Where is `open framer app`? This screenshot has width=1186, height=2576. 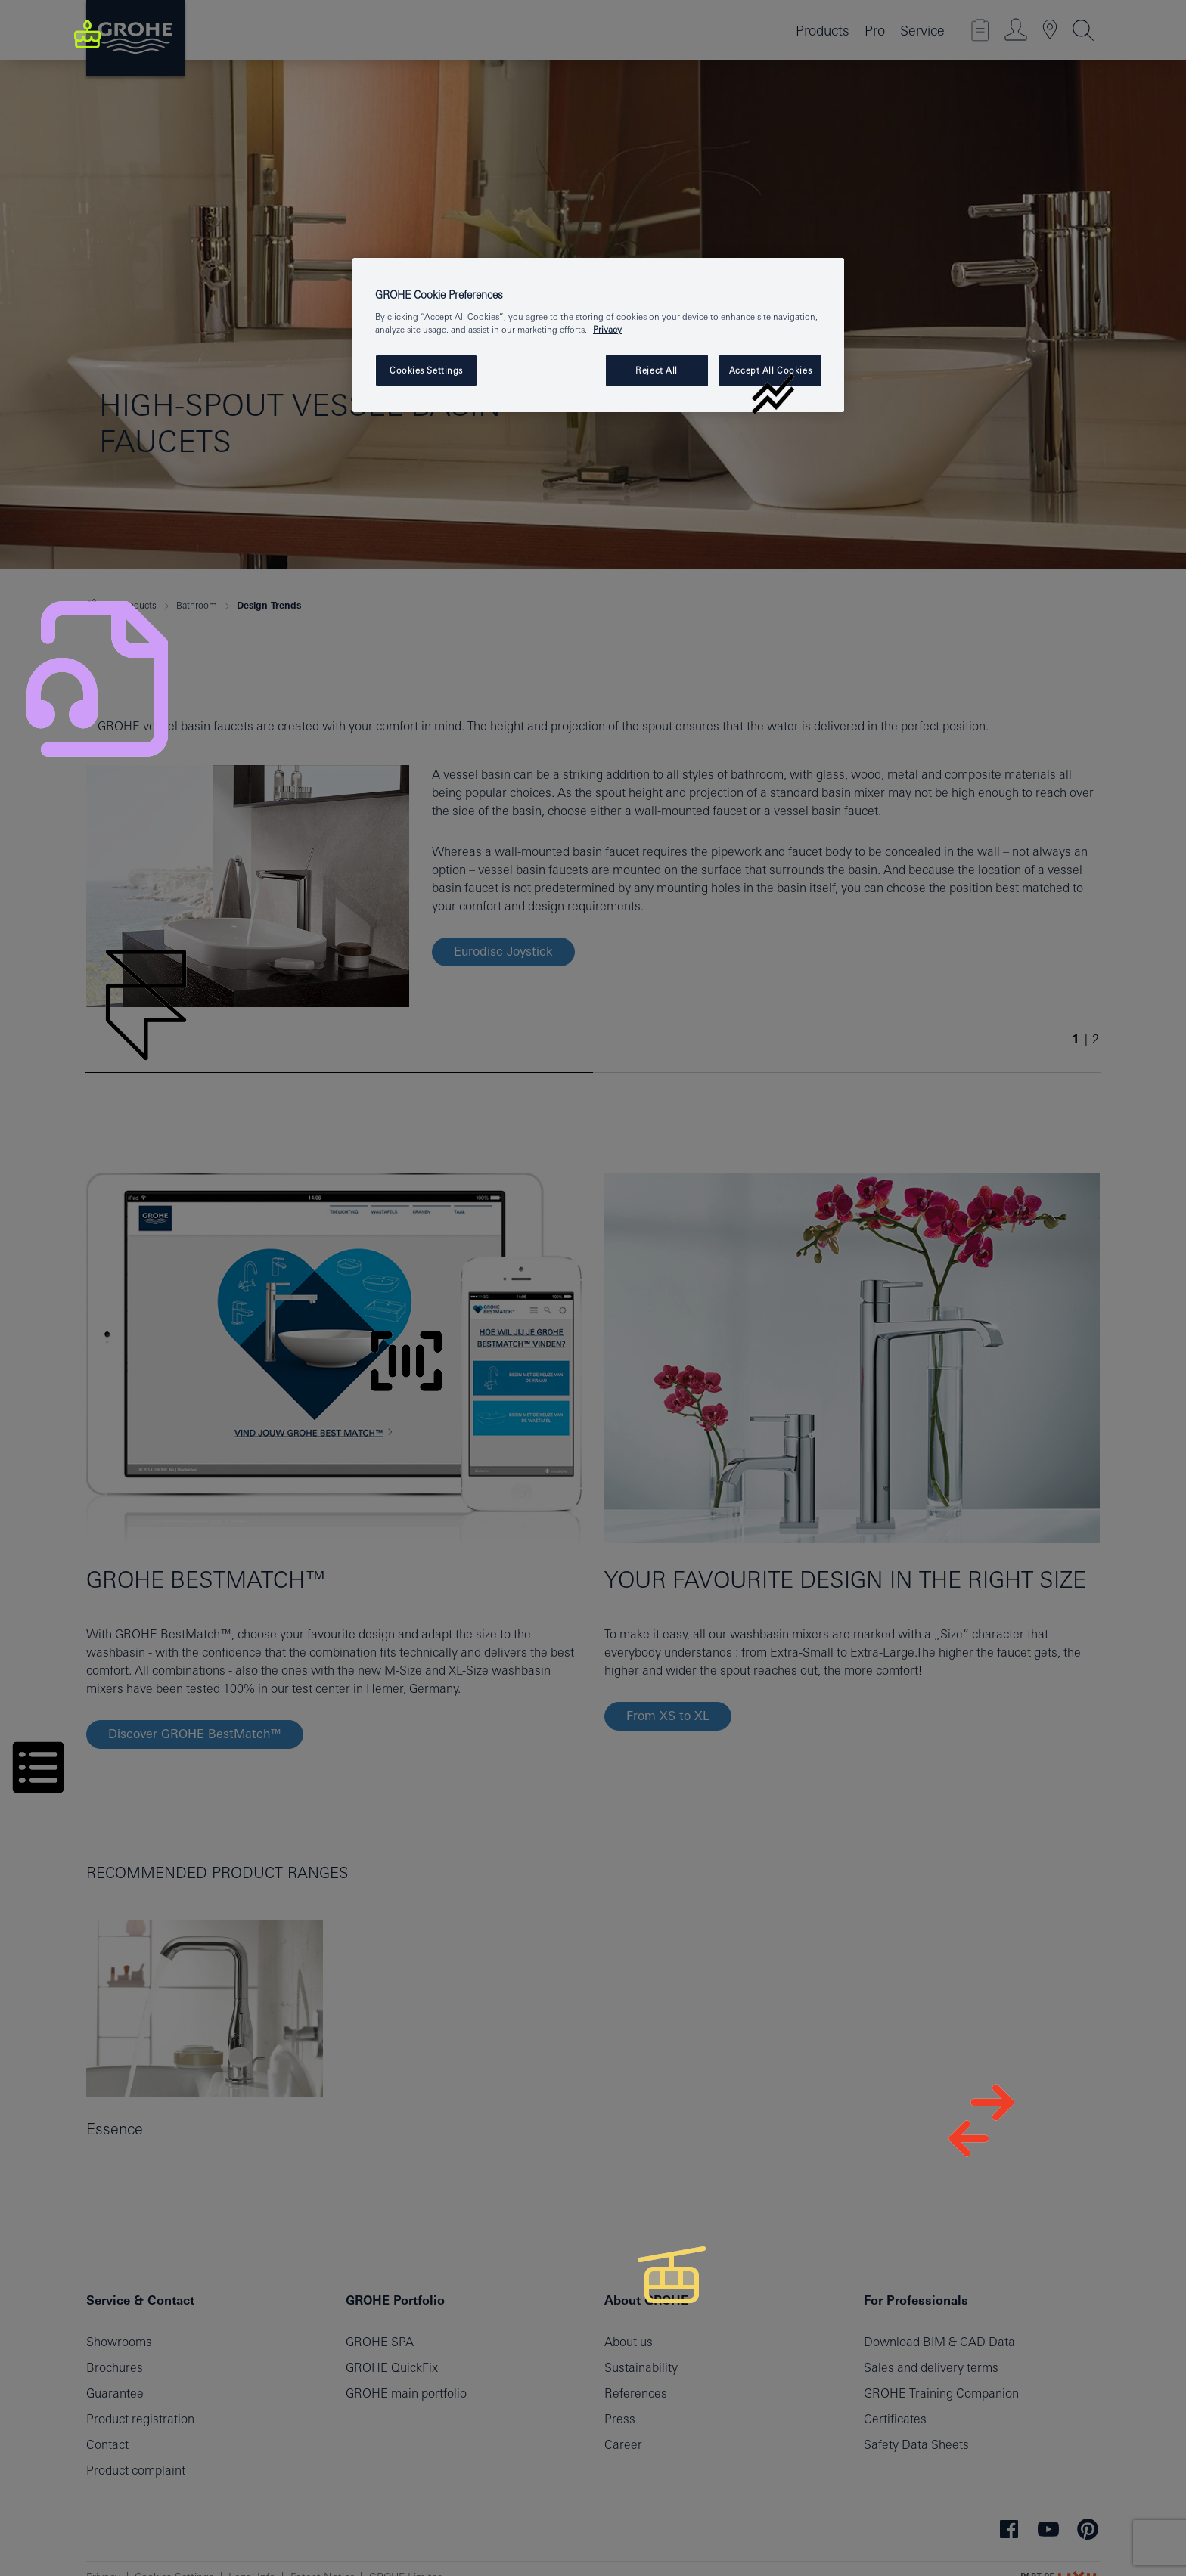
open framer app is located at coordinates (146, 999).